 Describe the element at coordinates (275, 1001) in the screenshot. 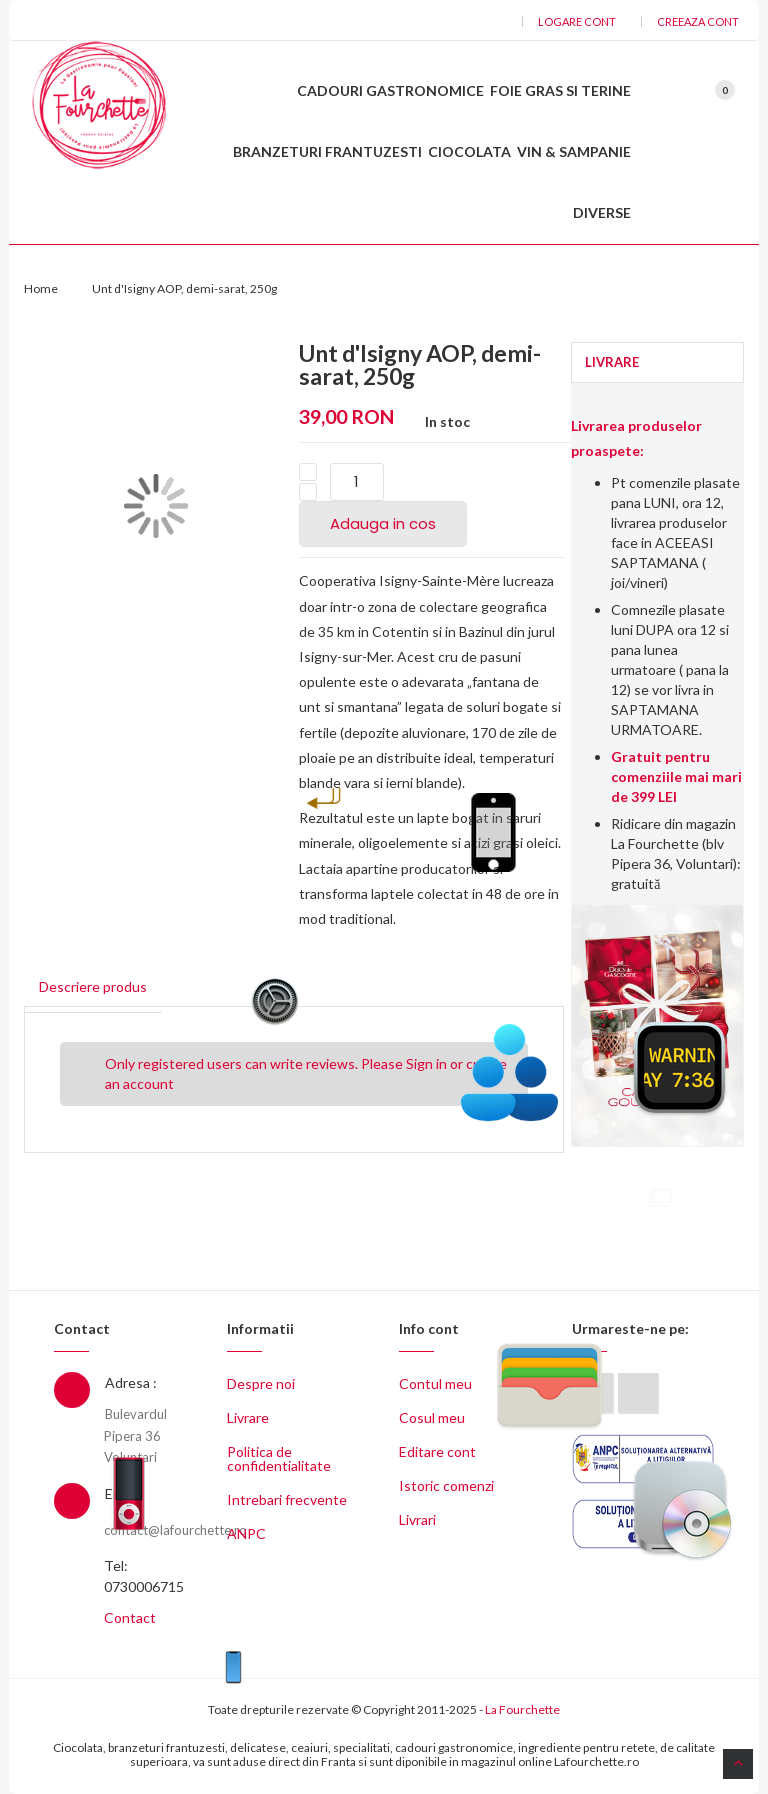

I see `Rosetta 2 translation layer update utility` at that location.